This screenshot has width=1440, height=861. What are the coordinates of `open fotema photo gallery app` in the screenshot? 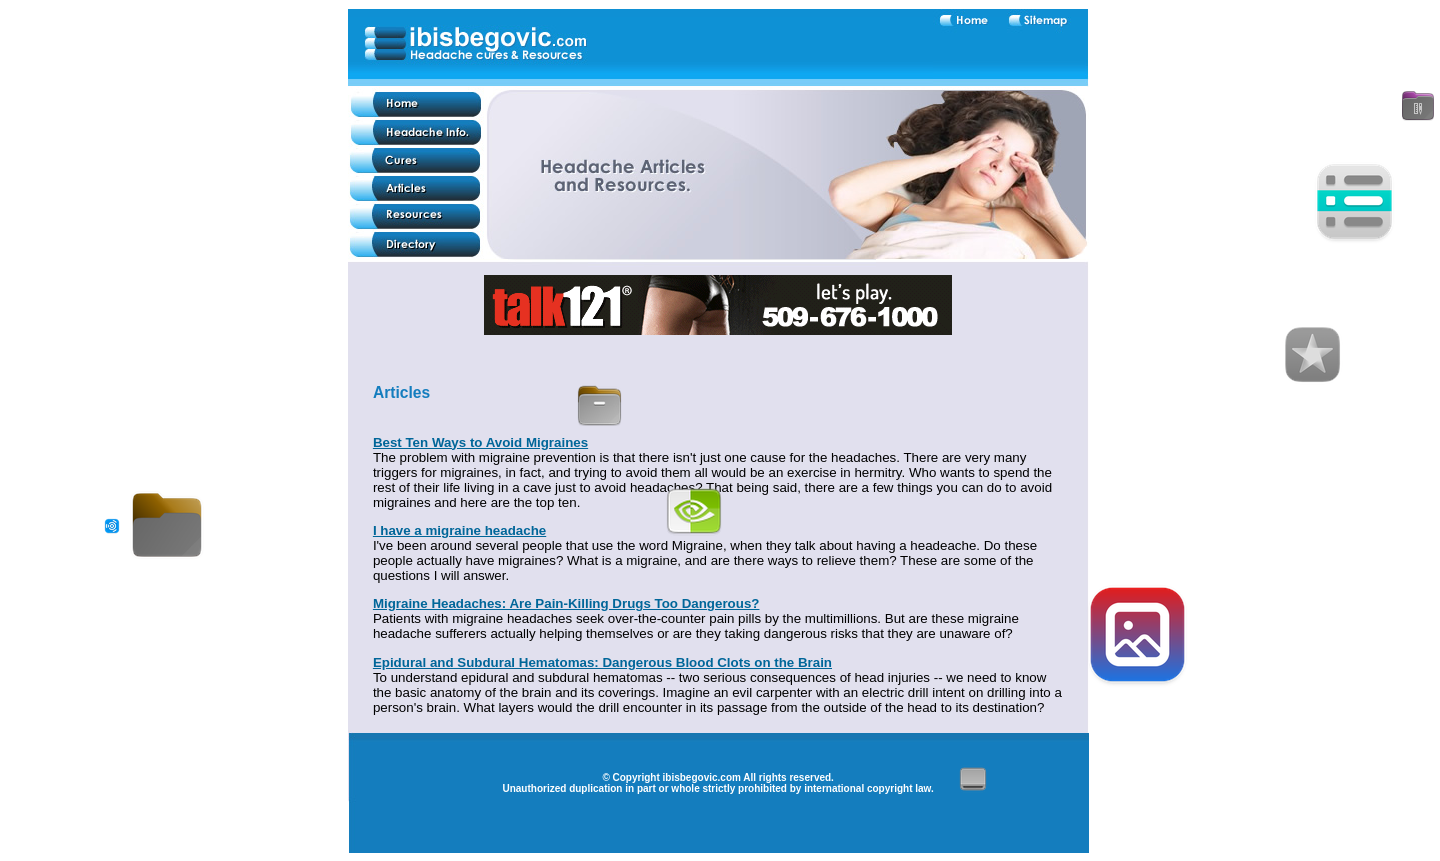 It's located at (1137, 634).